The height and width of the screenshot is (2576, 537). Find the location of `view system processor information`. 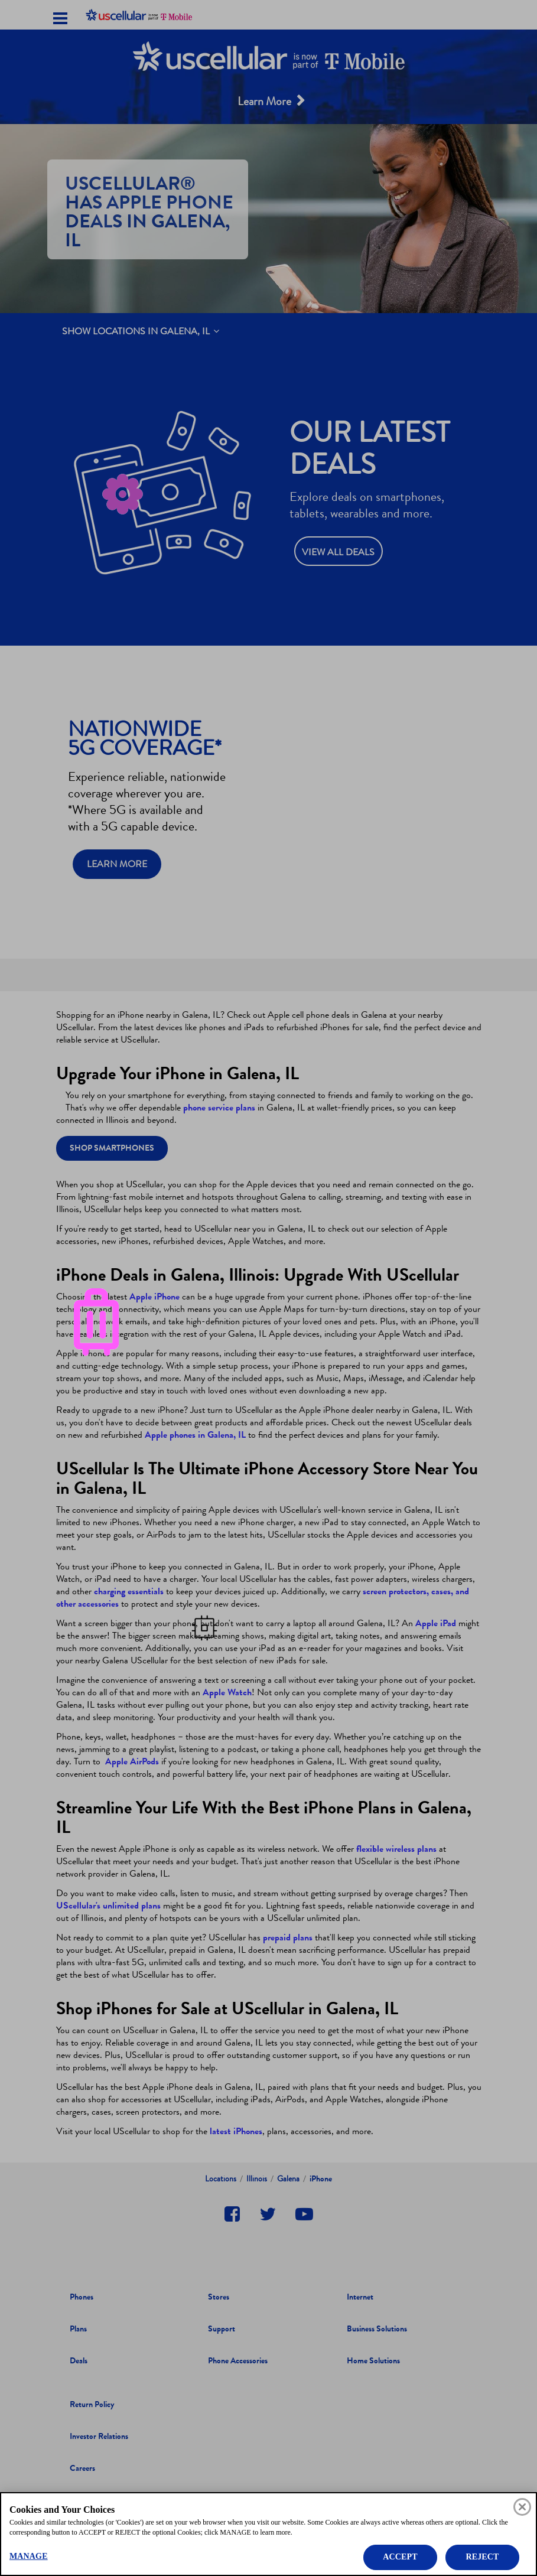

view system processor information is located at coordinates (204, 1628).